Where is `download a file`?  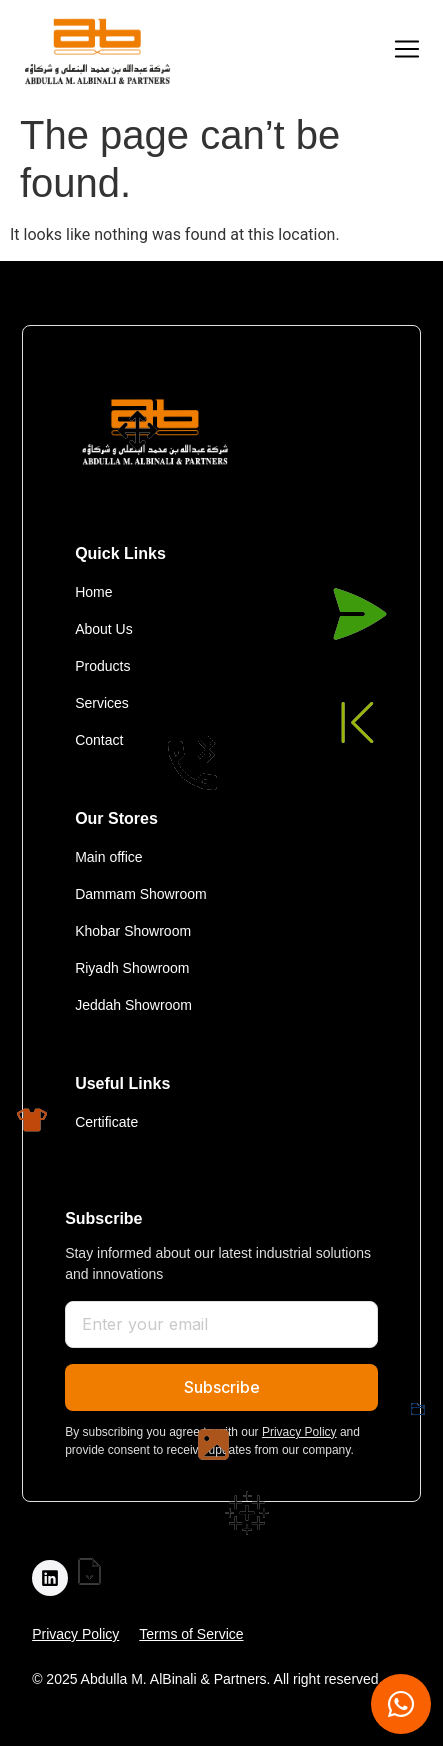 download a file is located at coordinates (89, 1571).